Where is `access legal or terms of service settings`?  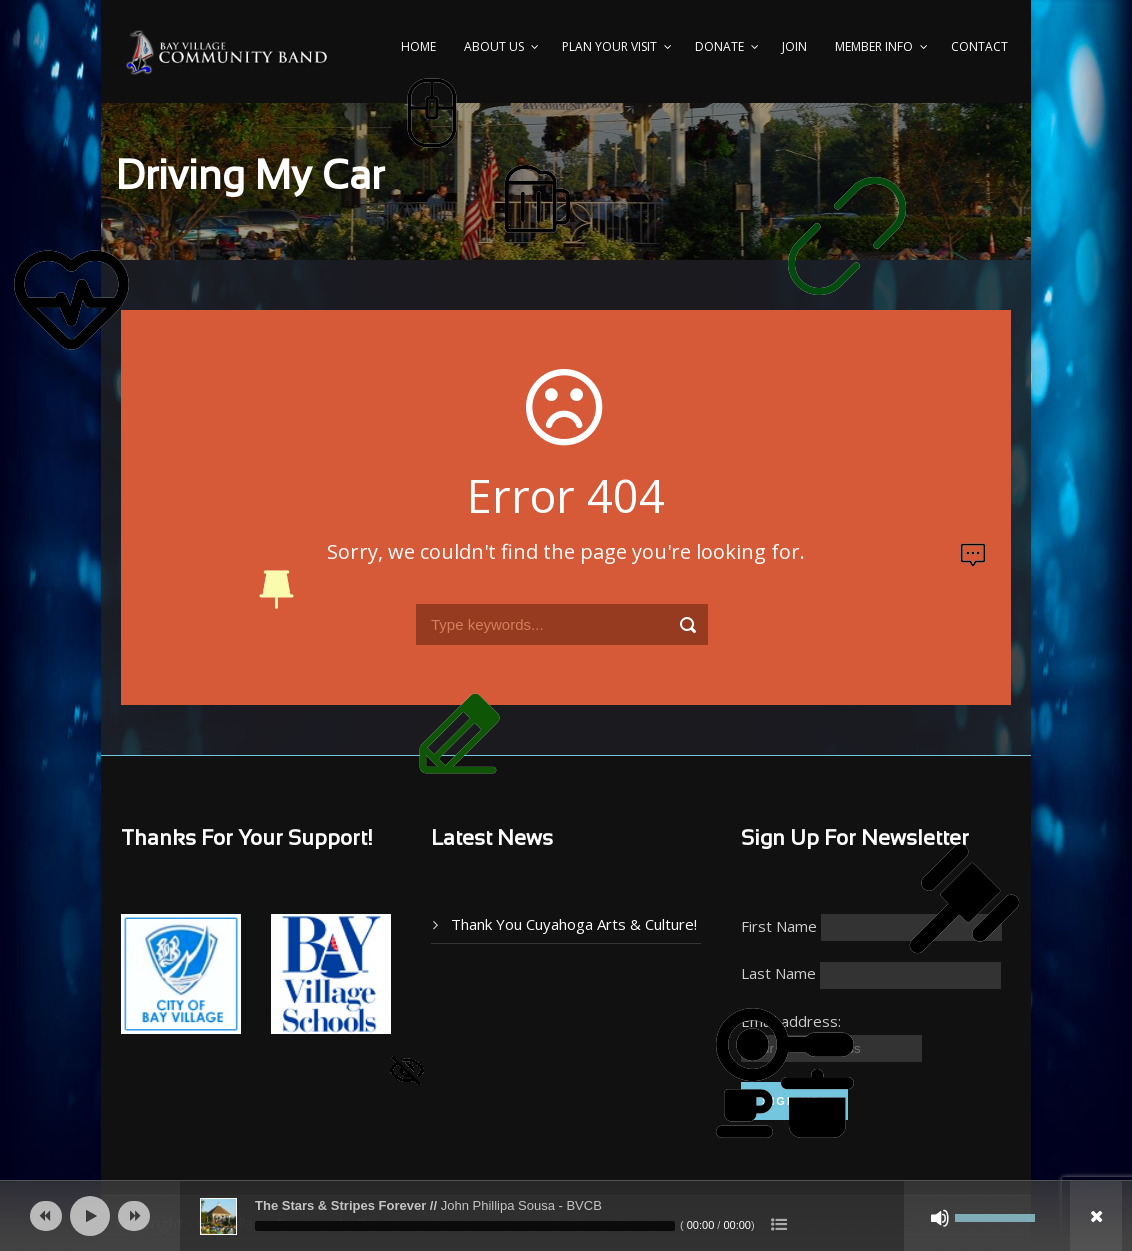 access legal or terms of service settings is located at coordinates (960, 902).